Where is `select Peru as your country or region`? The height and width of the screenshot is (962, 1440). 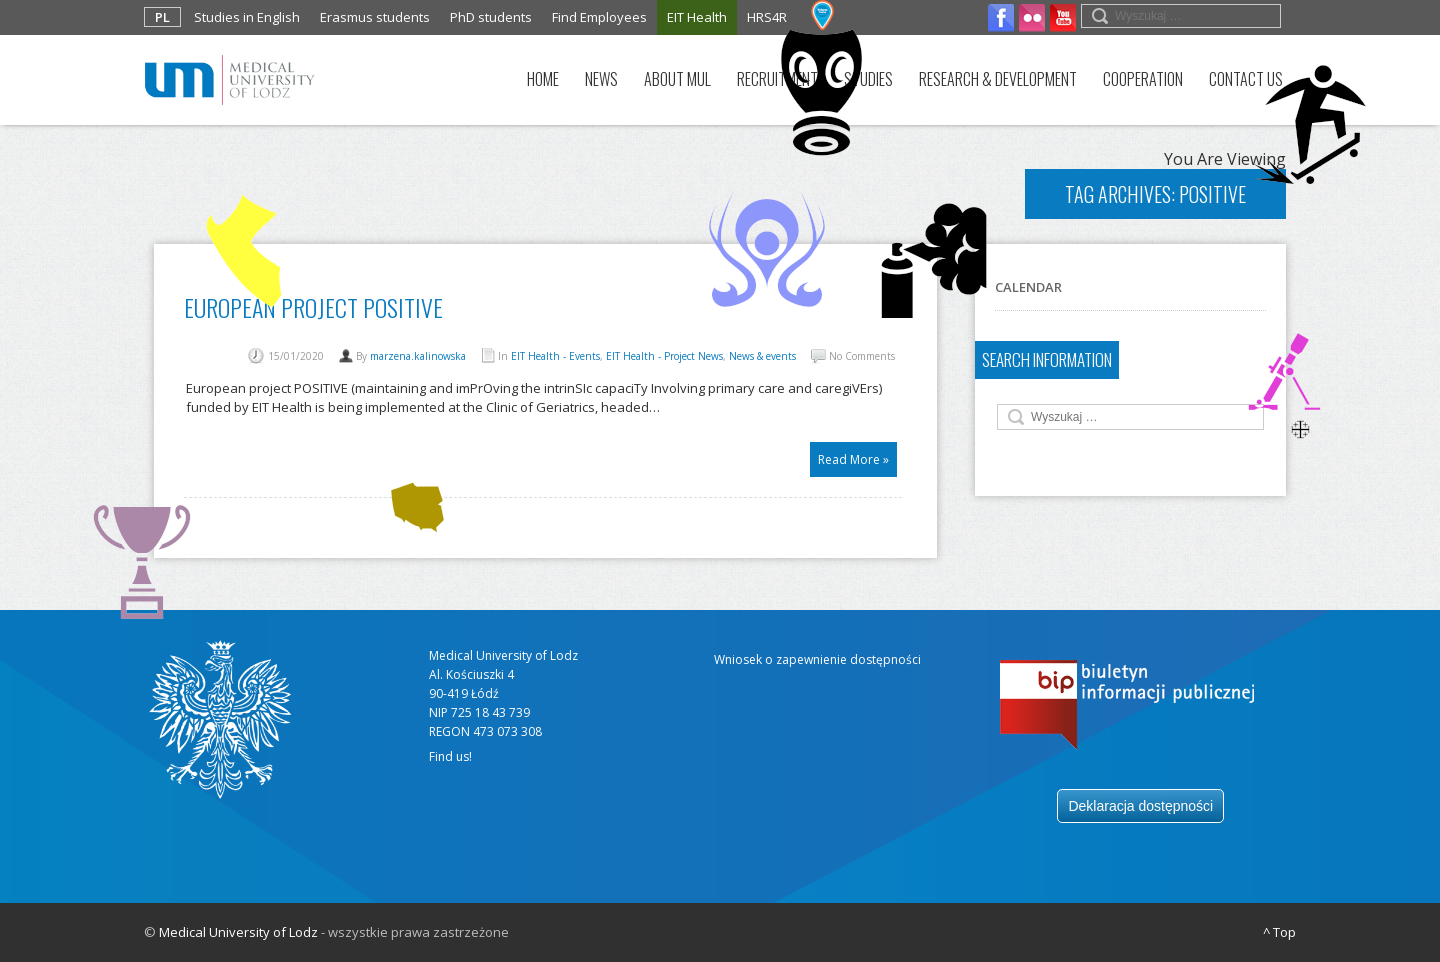 select Peru as your country or region is located at coordinates (244, 250).